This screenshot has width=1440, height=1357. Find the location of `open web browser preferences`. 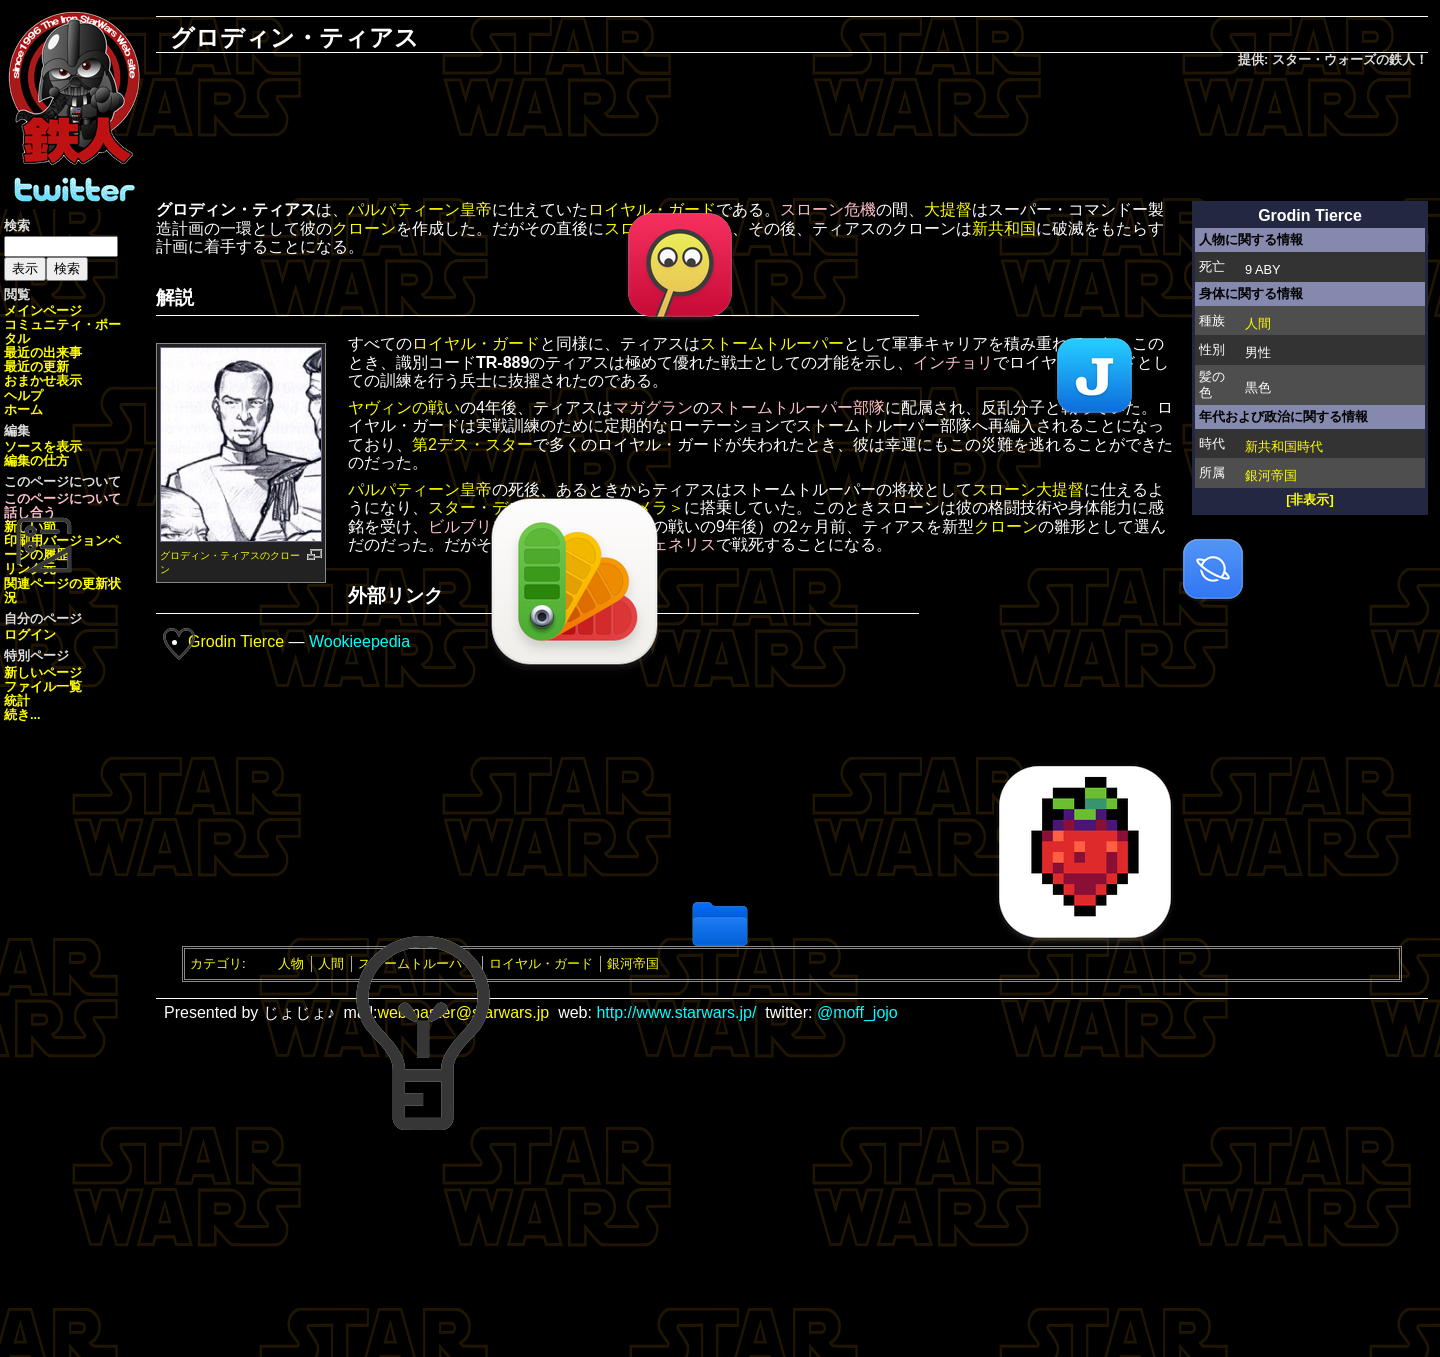

open web browser preferences is located at coordinates (1213, 570).